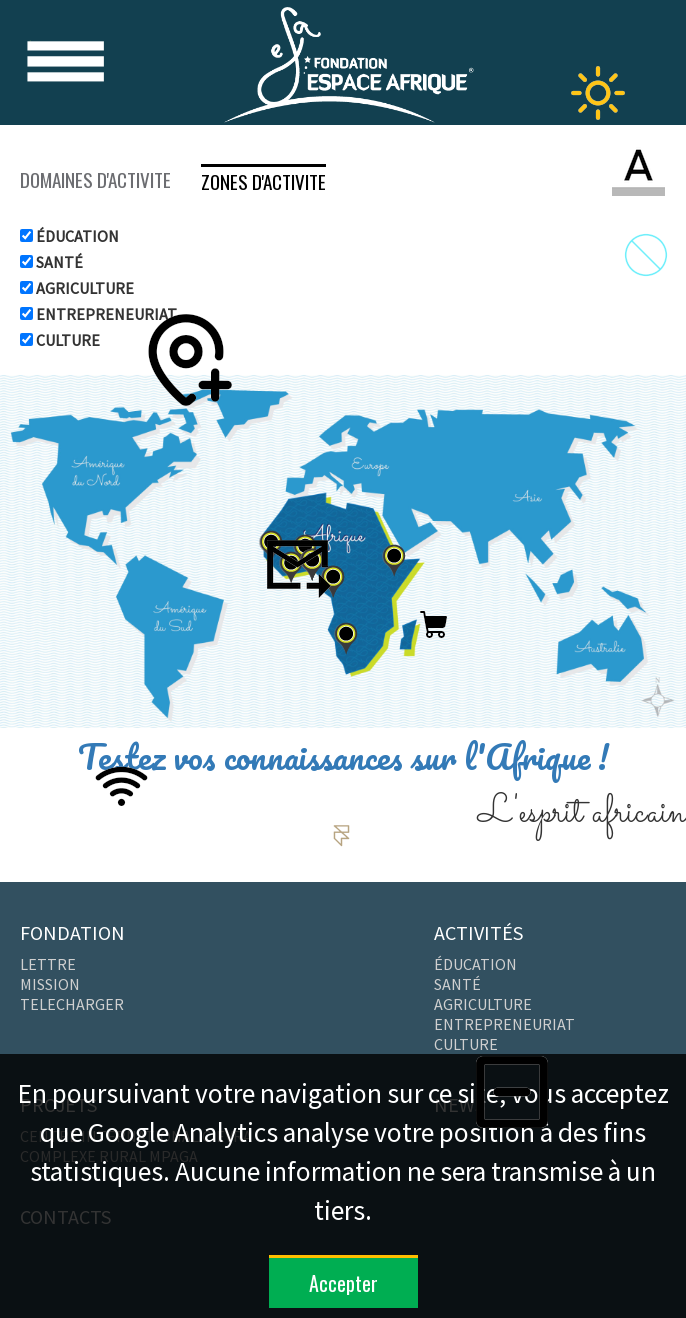 This screenshot has height=1318, width=686. Describe the element at coordinates (121, 785) in the screenshot. I see `indicates strong wifi signal strength` at that location.